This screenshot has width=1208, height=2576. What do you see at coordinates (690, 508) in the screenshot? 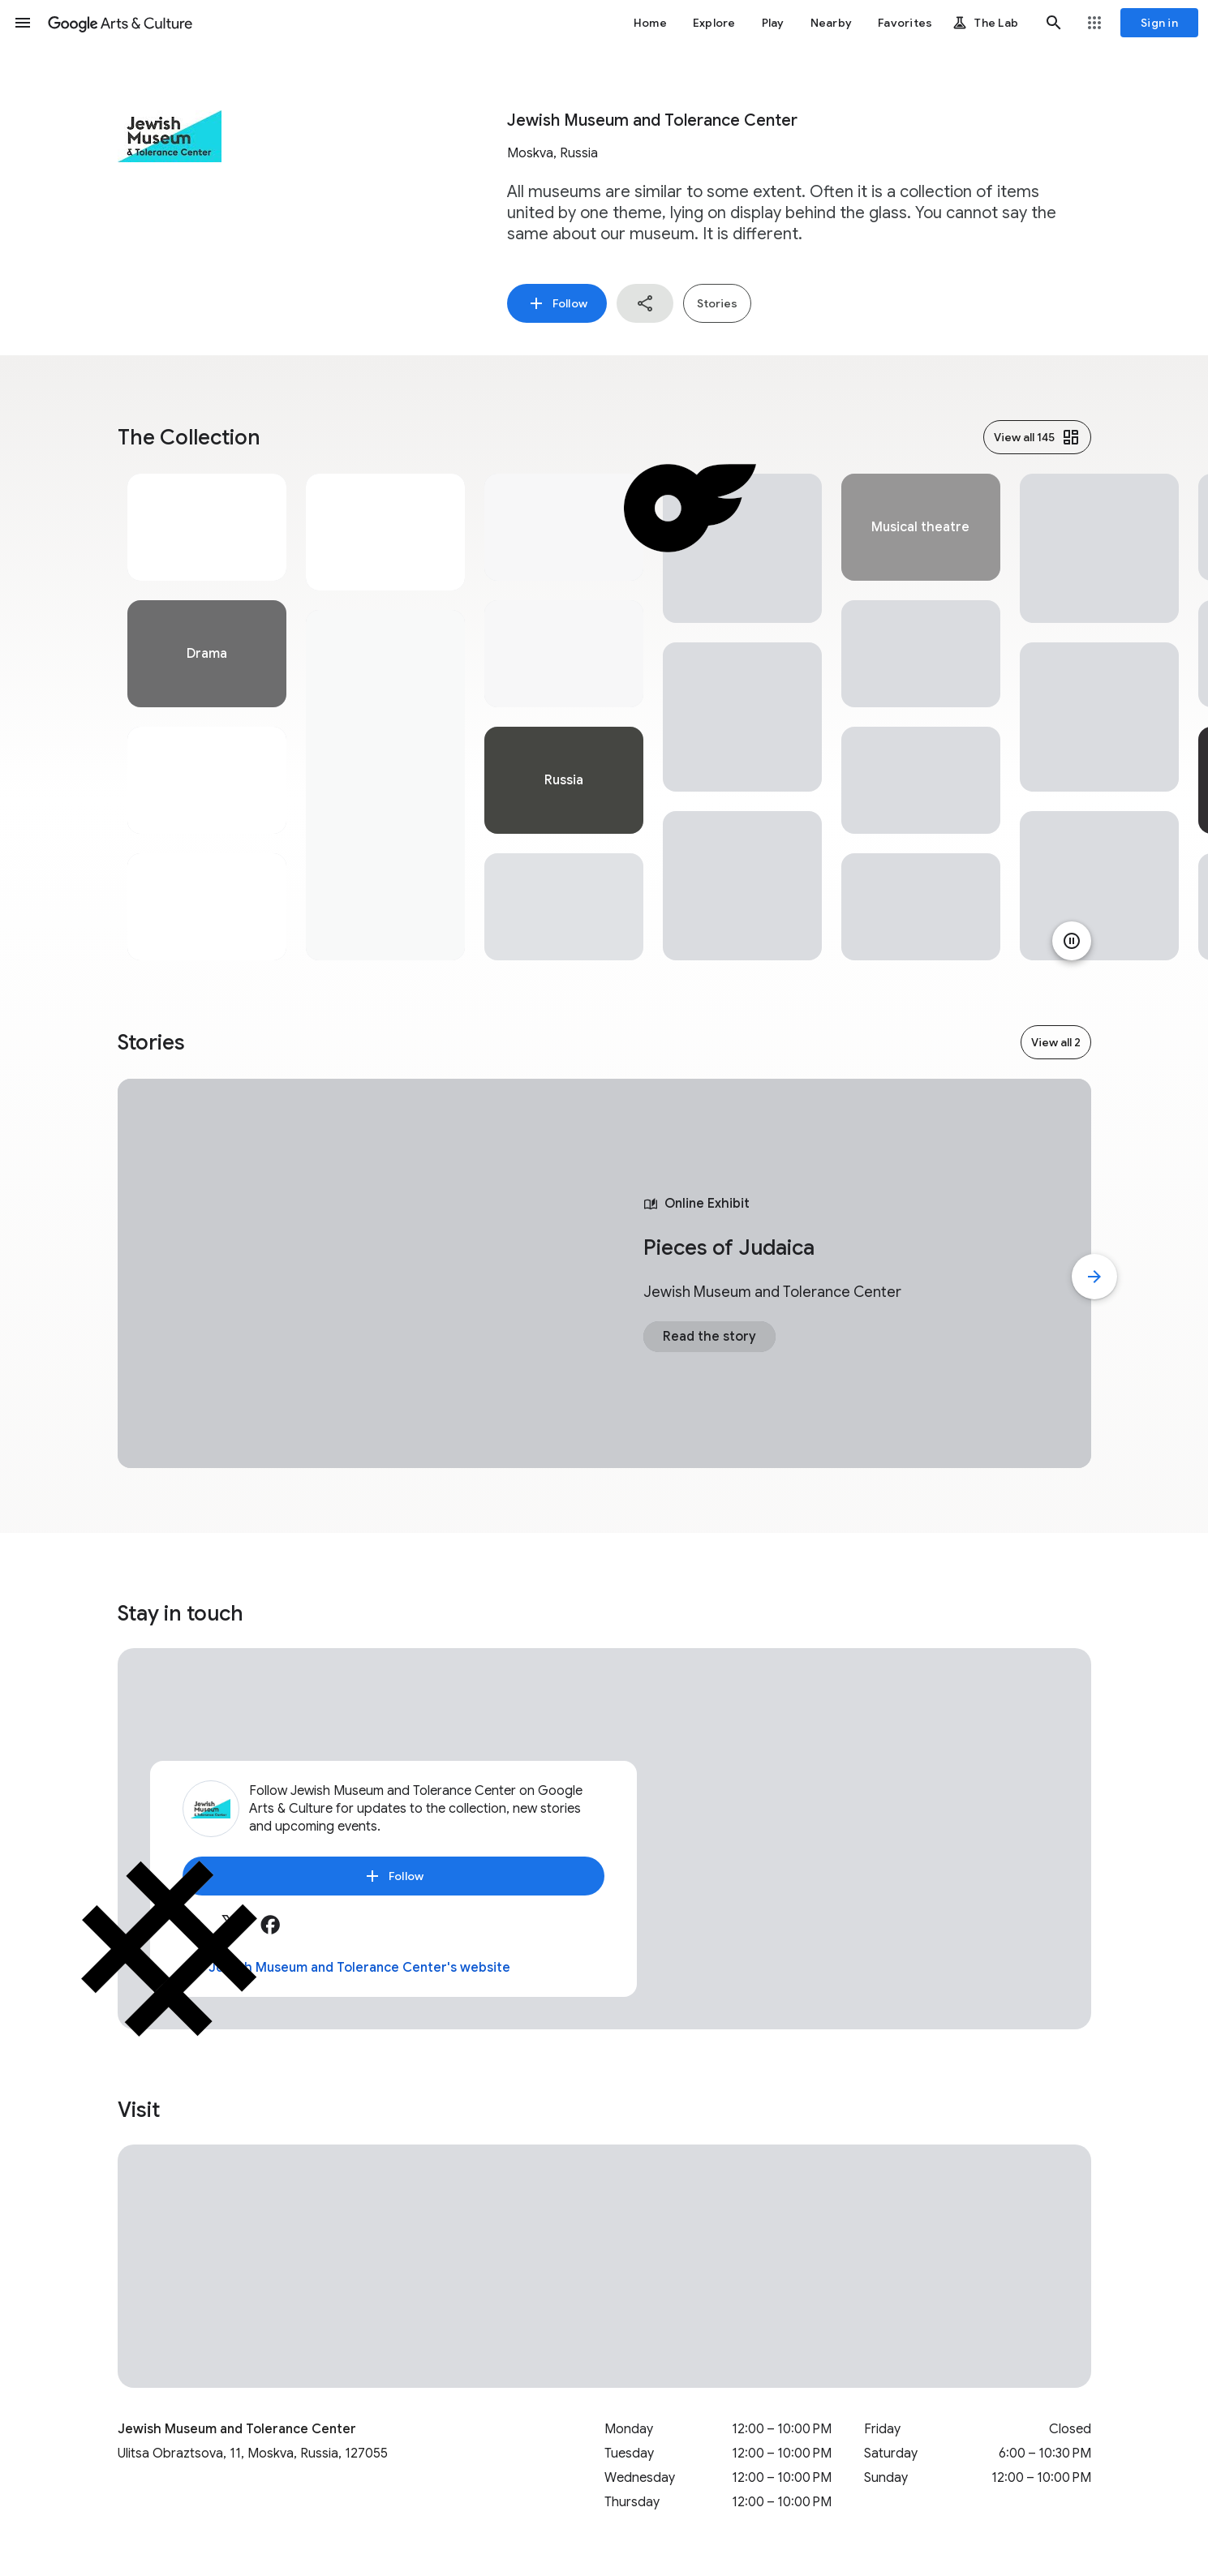
I see `open the OnlyFans app` at bounding box center [690, 508].